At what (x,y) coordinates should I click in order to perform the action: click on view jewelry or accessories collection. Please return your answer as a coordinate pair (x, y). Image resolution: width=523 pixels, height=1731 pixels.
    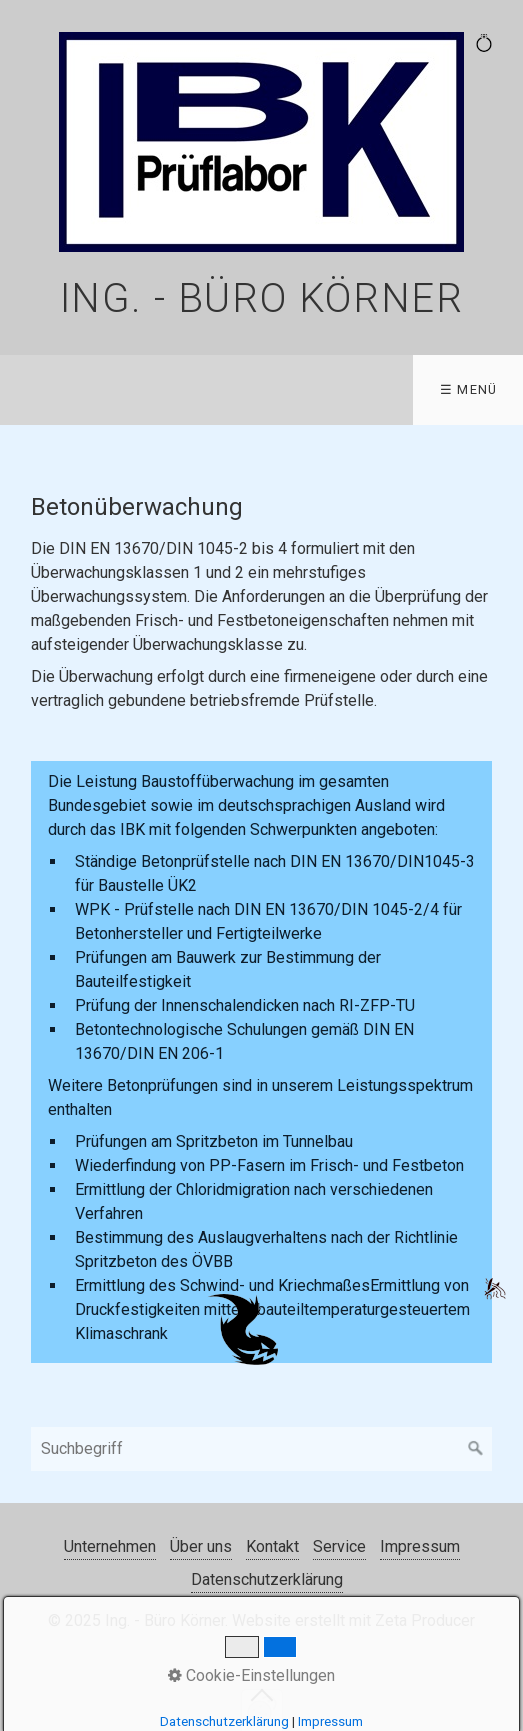
    Looking at the image, I should click on (484, 43).